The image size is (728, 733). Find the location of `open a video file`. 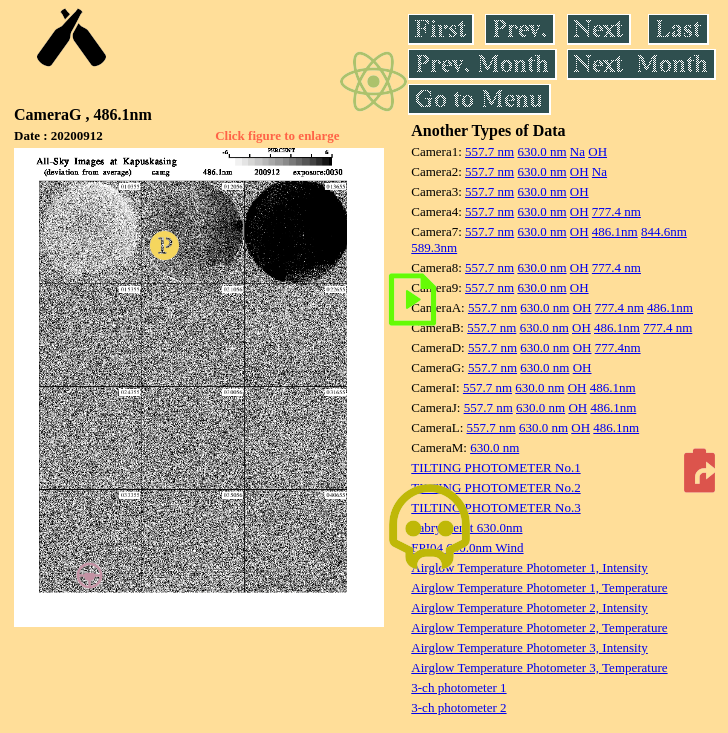

open a video file is located at coordinates (412, 299).